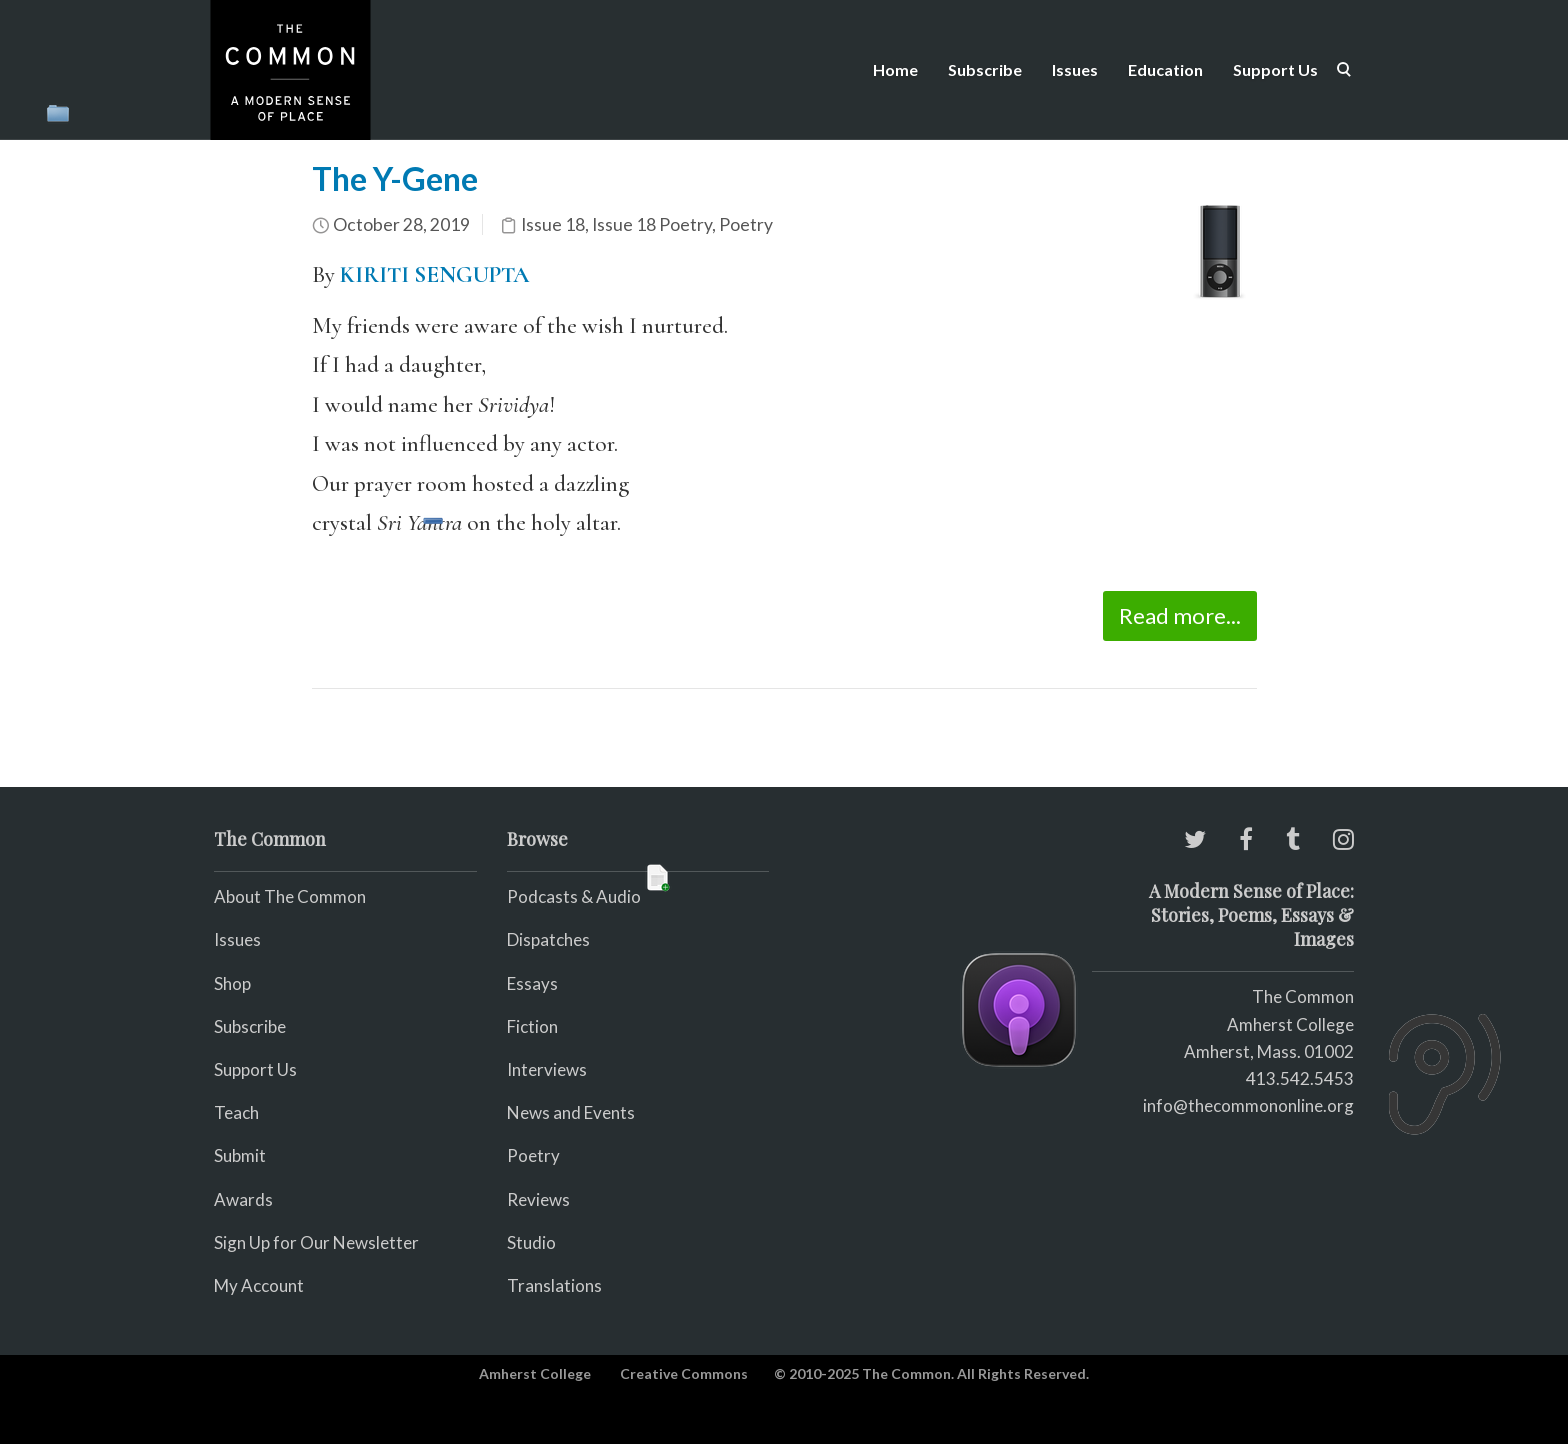 The height and width of the screenshot is (1444, 1568). I want to click on create a new text document, so click(657, 877).